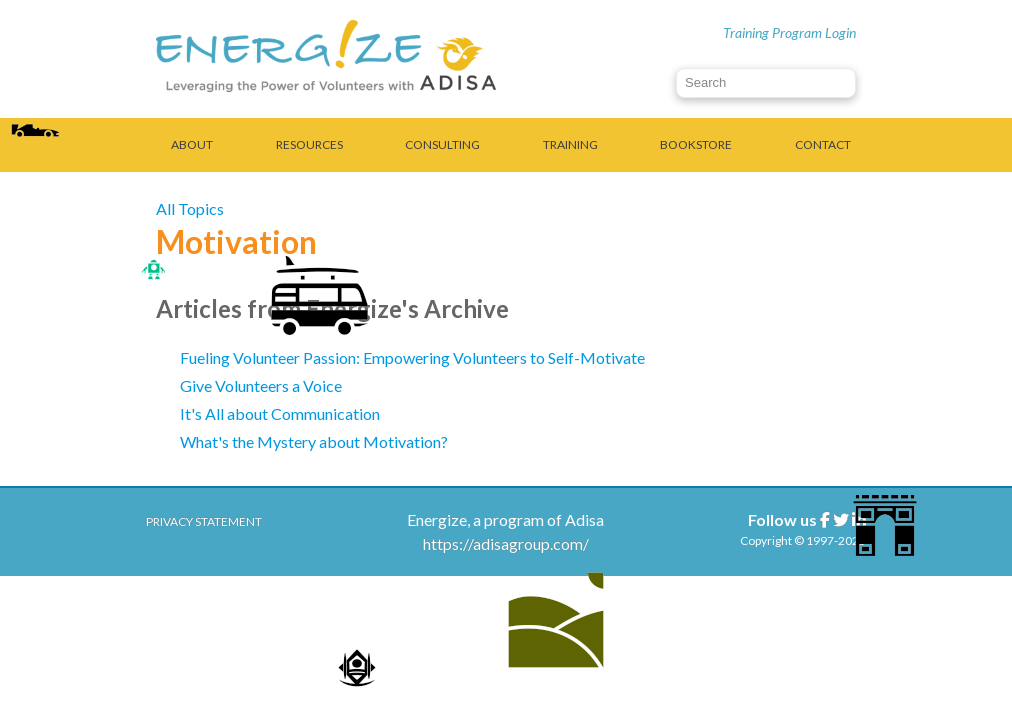 The width and height of the screenshot is (1012, 720). Describe the element at coordinates (35, 130) in the screenshot. I see `access formula 1 racing game or content` at that location.